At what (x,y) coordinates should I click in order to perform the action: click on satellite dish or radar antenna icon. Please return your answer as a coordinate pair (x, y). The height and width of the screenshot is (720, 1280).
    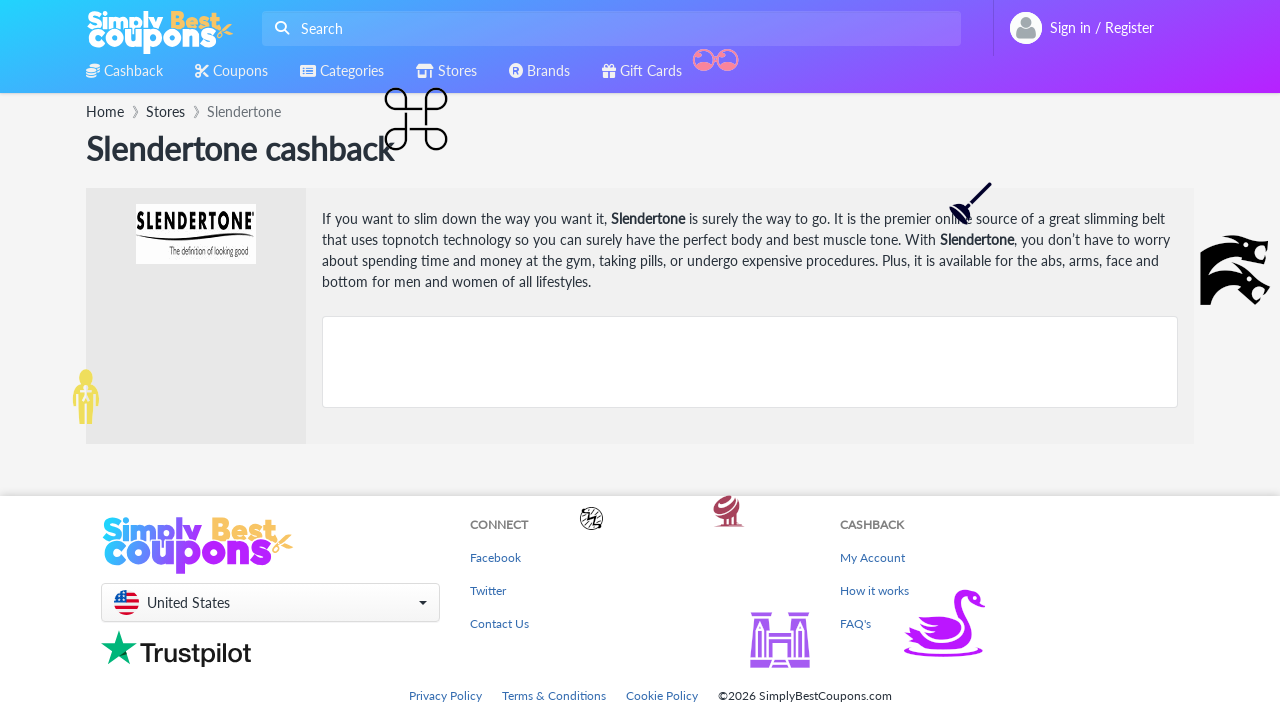
    Looking at the image, I should click on (729, 511).